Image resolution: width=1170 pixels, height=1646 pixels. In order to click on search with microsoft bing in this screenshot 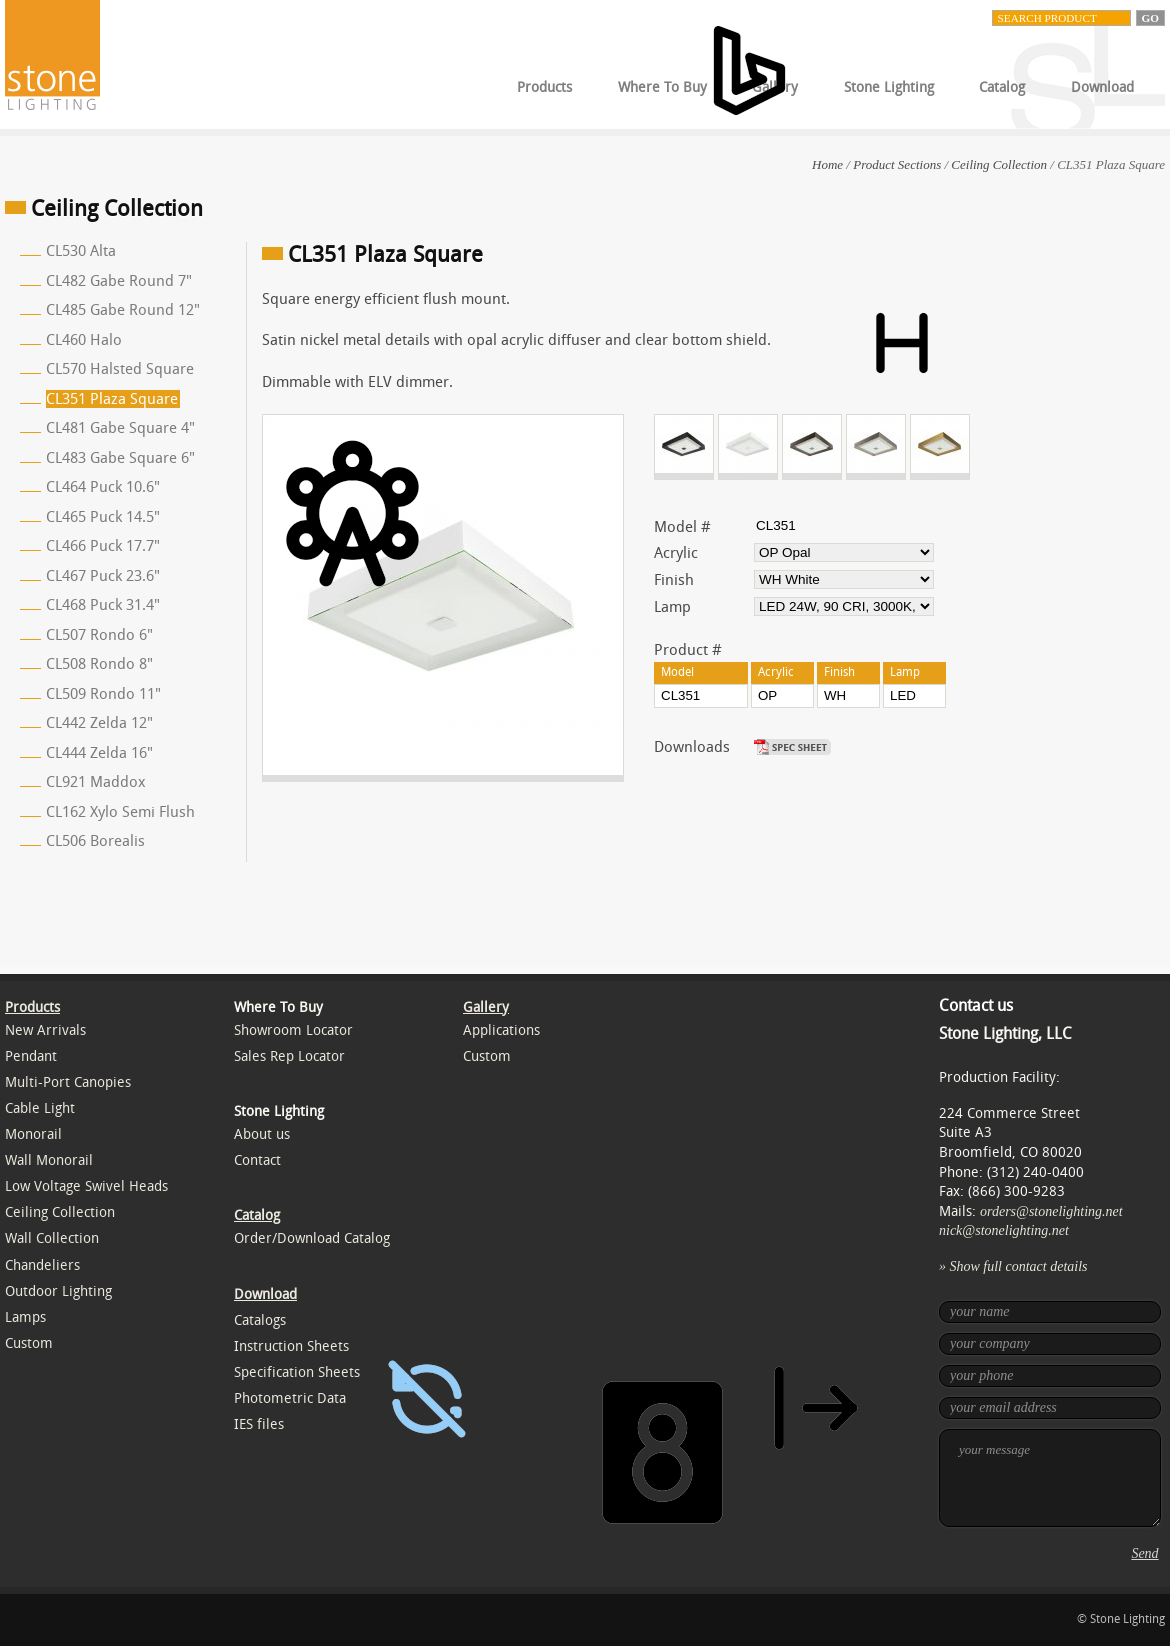, I will do `click(749, 70)`.